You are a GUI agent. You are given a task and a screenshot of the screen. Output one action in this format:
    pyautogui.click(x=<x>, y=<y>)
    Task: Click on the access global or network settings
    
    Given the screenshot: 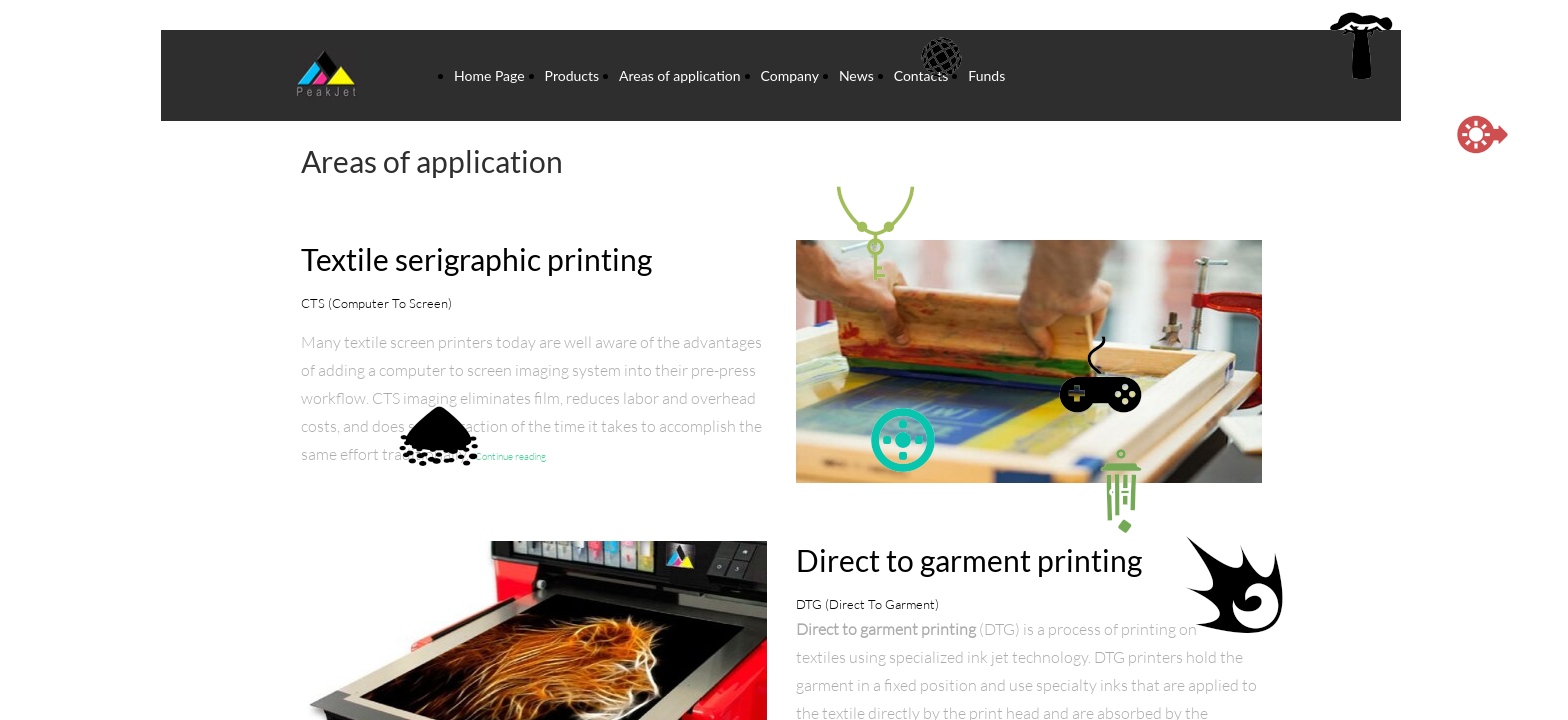 What is the action you would take?
    pyautogui.click(x=941, y=57)
    